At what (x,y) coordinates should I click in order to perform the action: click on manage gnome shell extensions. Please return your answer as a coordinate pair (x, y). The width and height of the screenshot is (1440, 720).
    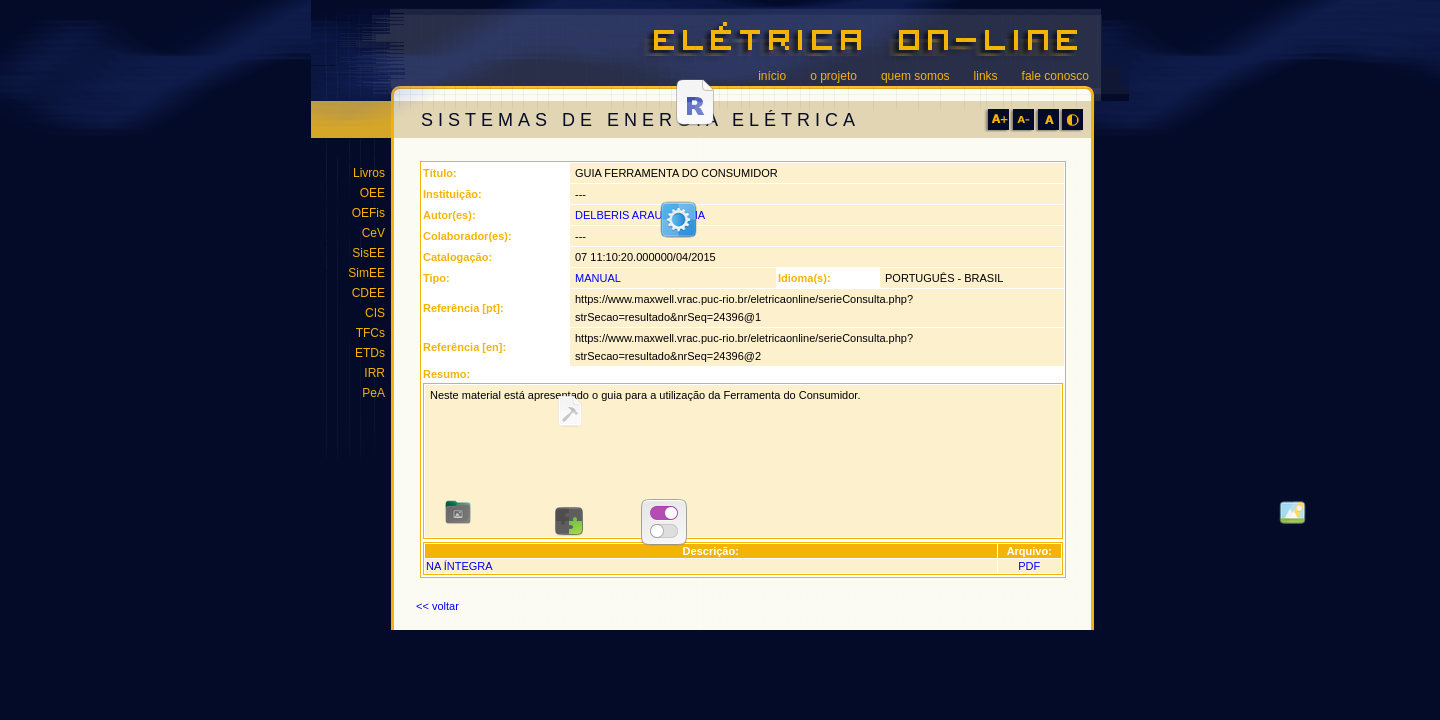
    Looking at the image, I should click on (569, 521).